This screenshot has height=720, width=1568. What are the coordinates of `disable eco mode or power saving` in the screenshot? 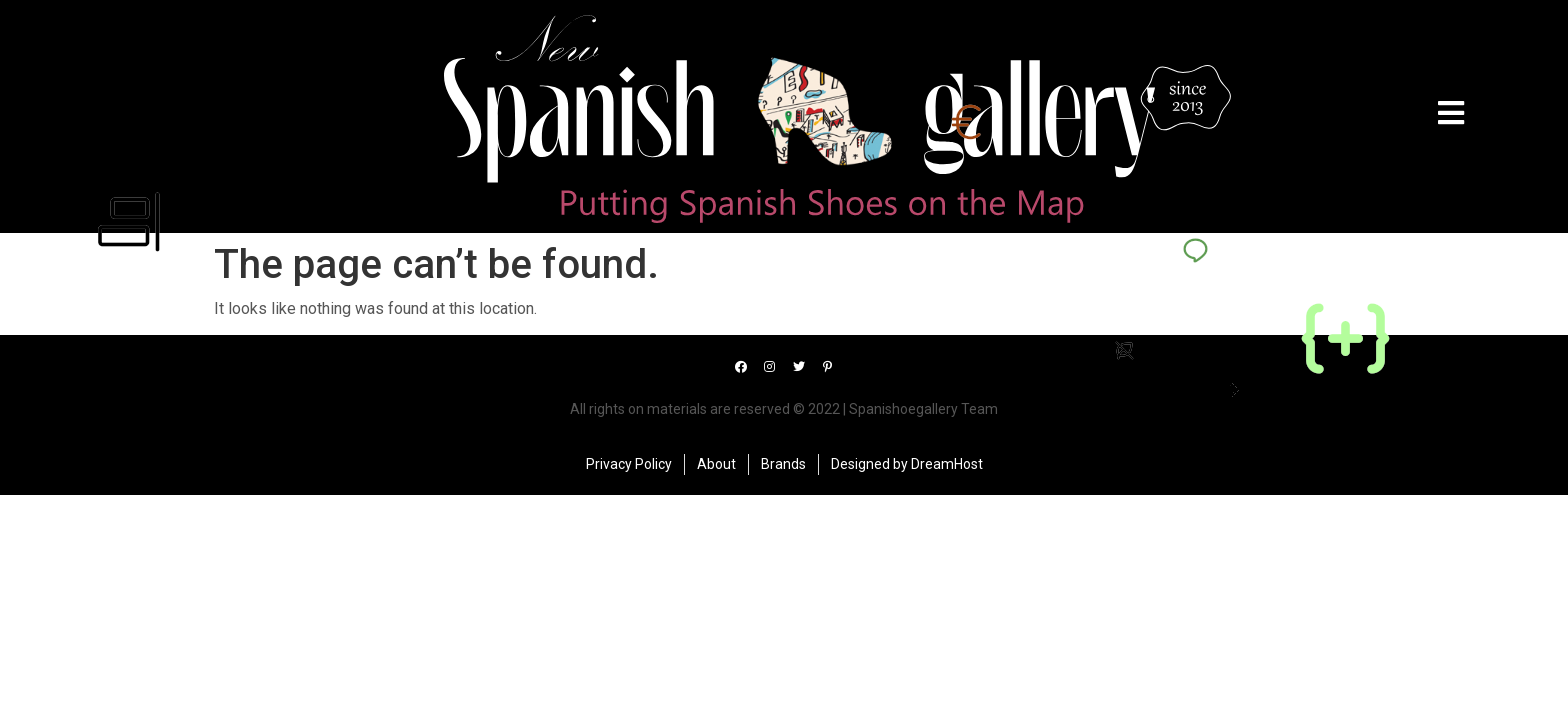 It's located at (1124, 350).